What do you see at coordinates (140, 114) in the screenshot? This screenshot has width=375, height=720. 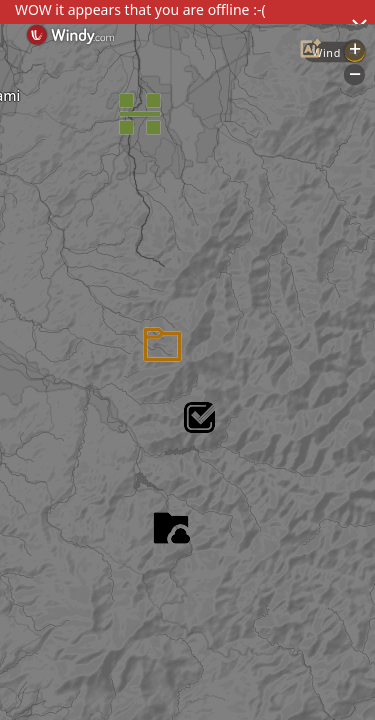 I see `scan a QR code` at bounding box center [140, 114].